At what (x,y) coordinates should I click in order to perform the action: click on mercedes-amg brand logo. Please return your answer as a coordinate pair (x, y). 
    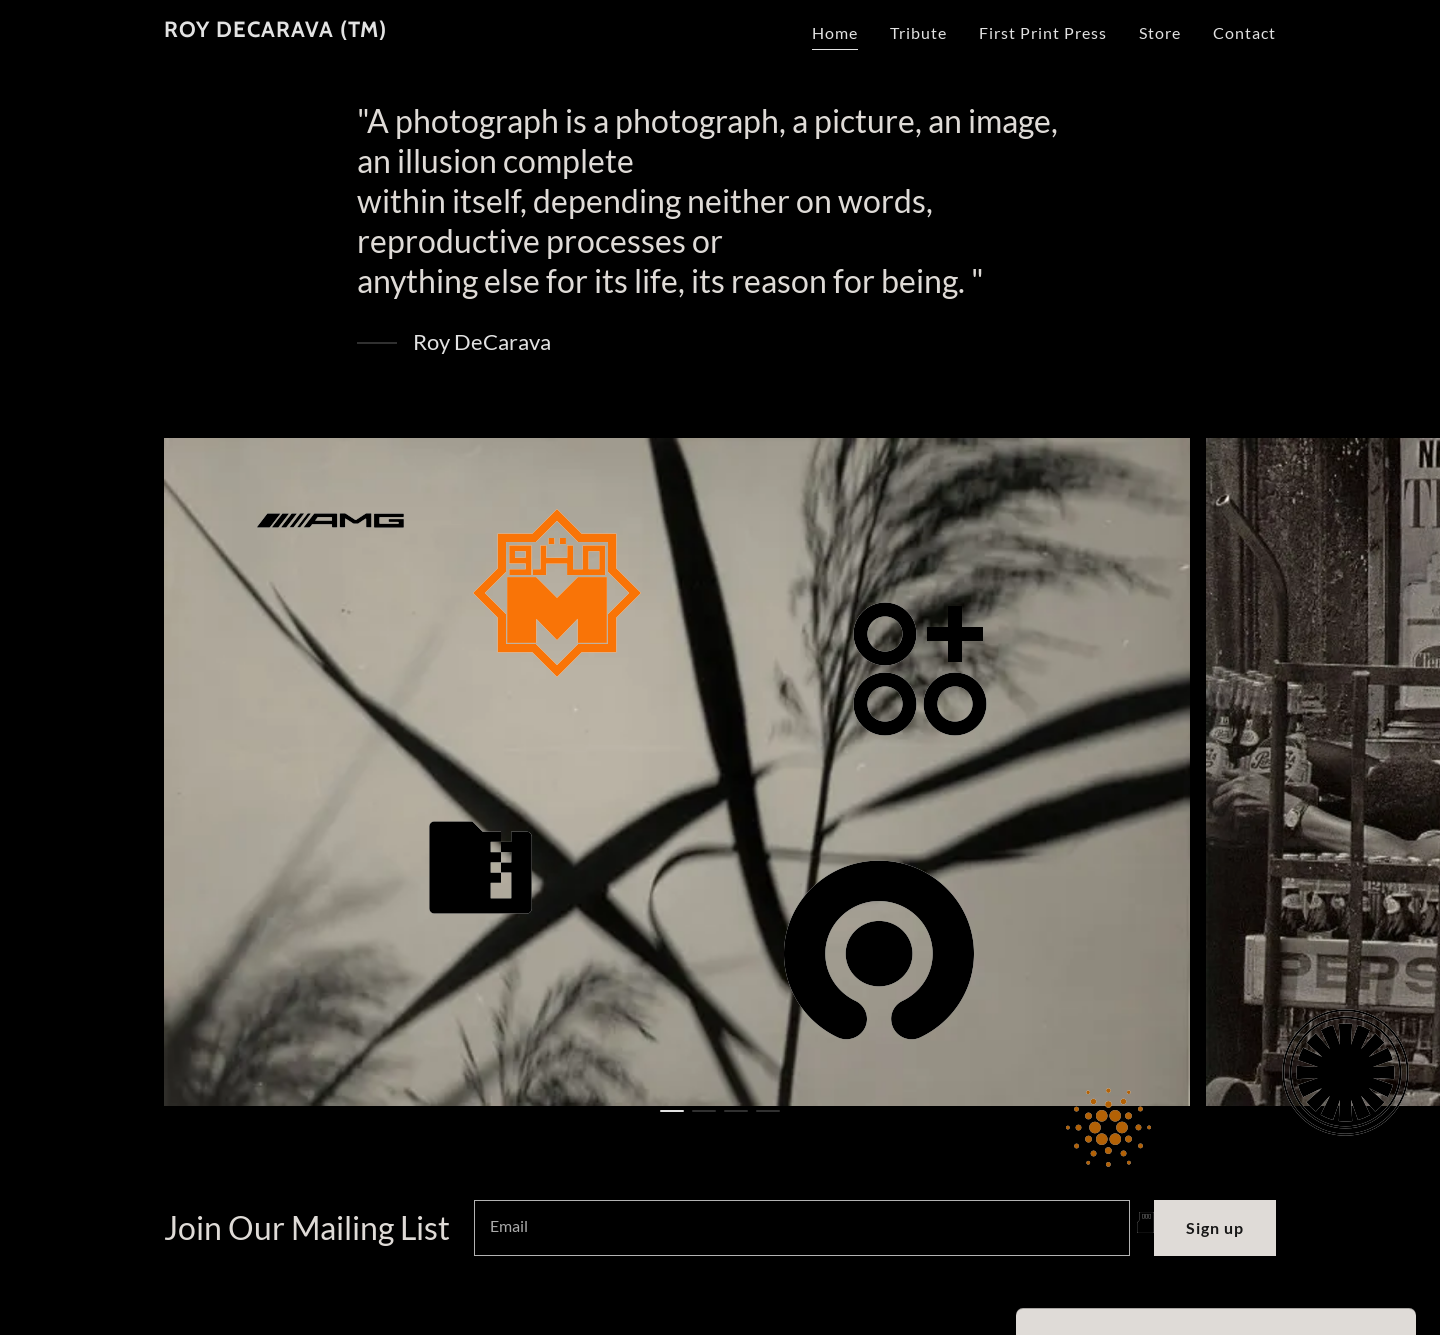
    Looking at the image, I should click on (330, 520).